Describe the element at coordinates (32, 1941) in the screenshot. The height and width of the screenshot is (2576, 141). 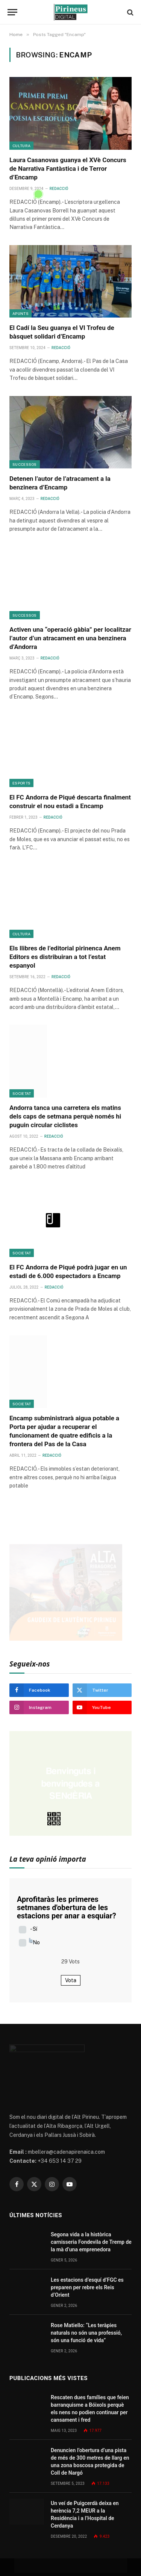
I see `BEM (Block Element Modifier) methodology logo` at that location.